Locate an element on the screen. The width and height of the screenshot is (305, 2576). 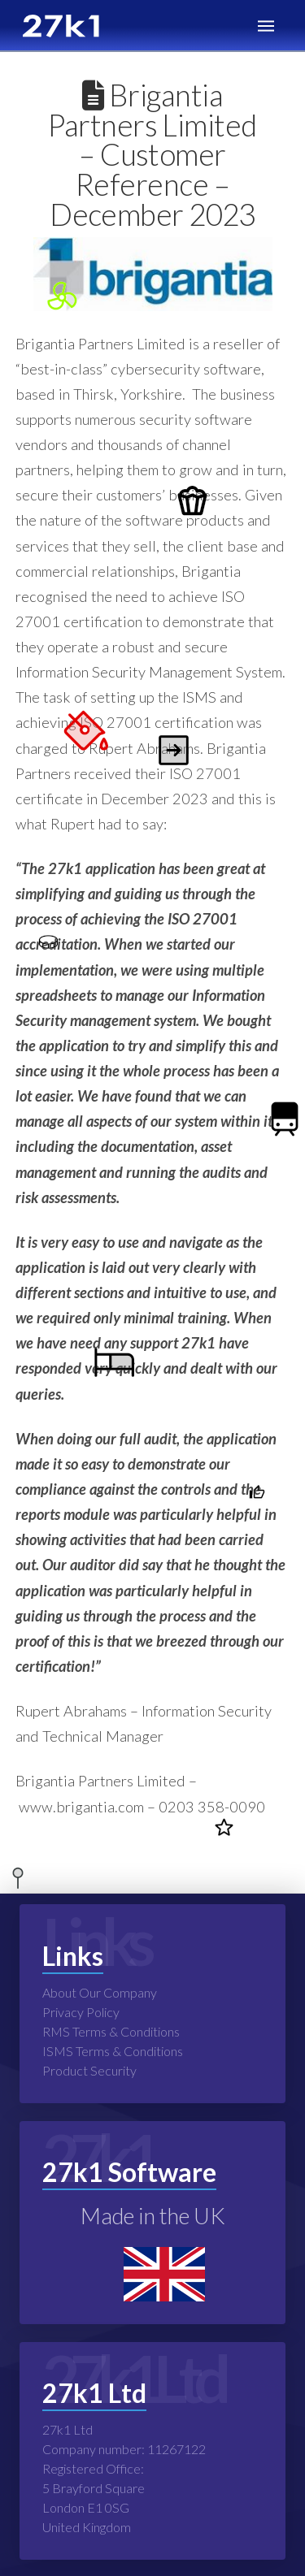
access train schedules or rail services is located at coordinates (285, 1118).